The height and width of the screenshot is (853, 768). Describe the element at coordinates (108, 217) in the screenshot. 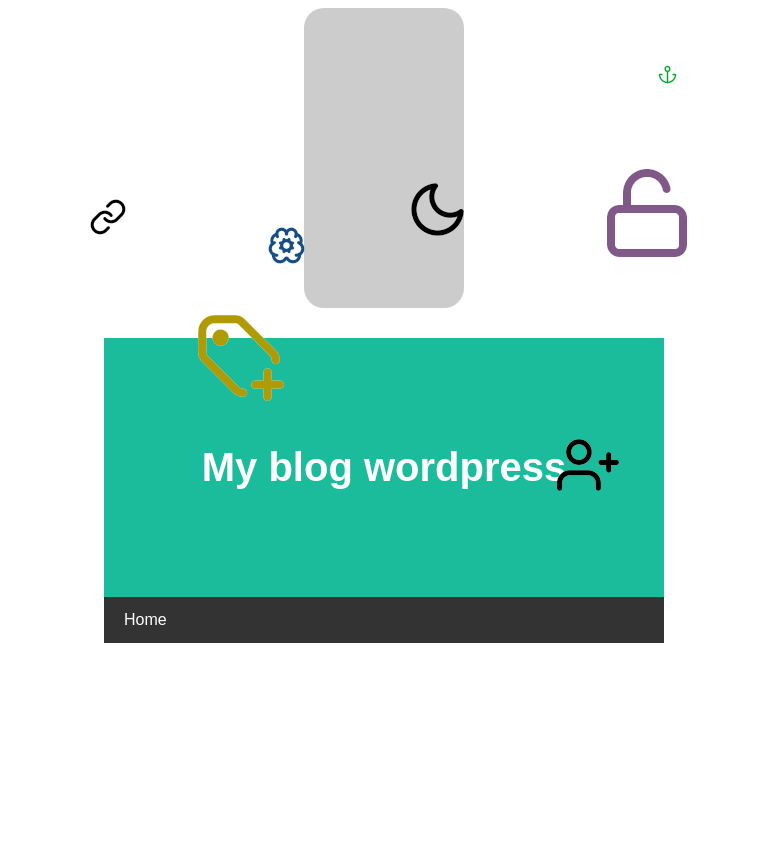

I see `copy or share a link` at that location.